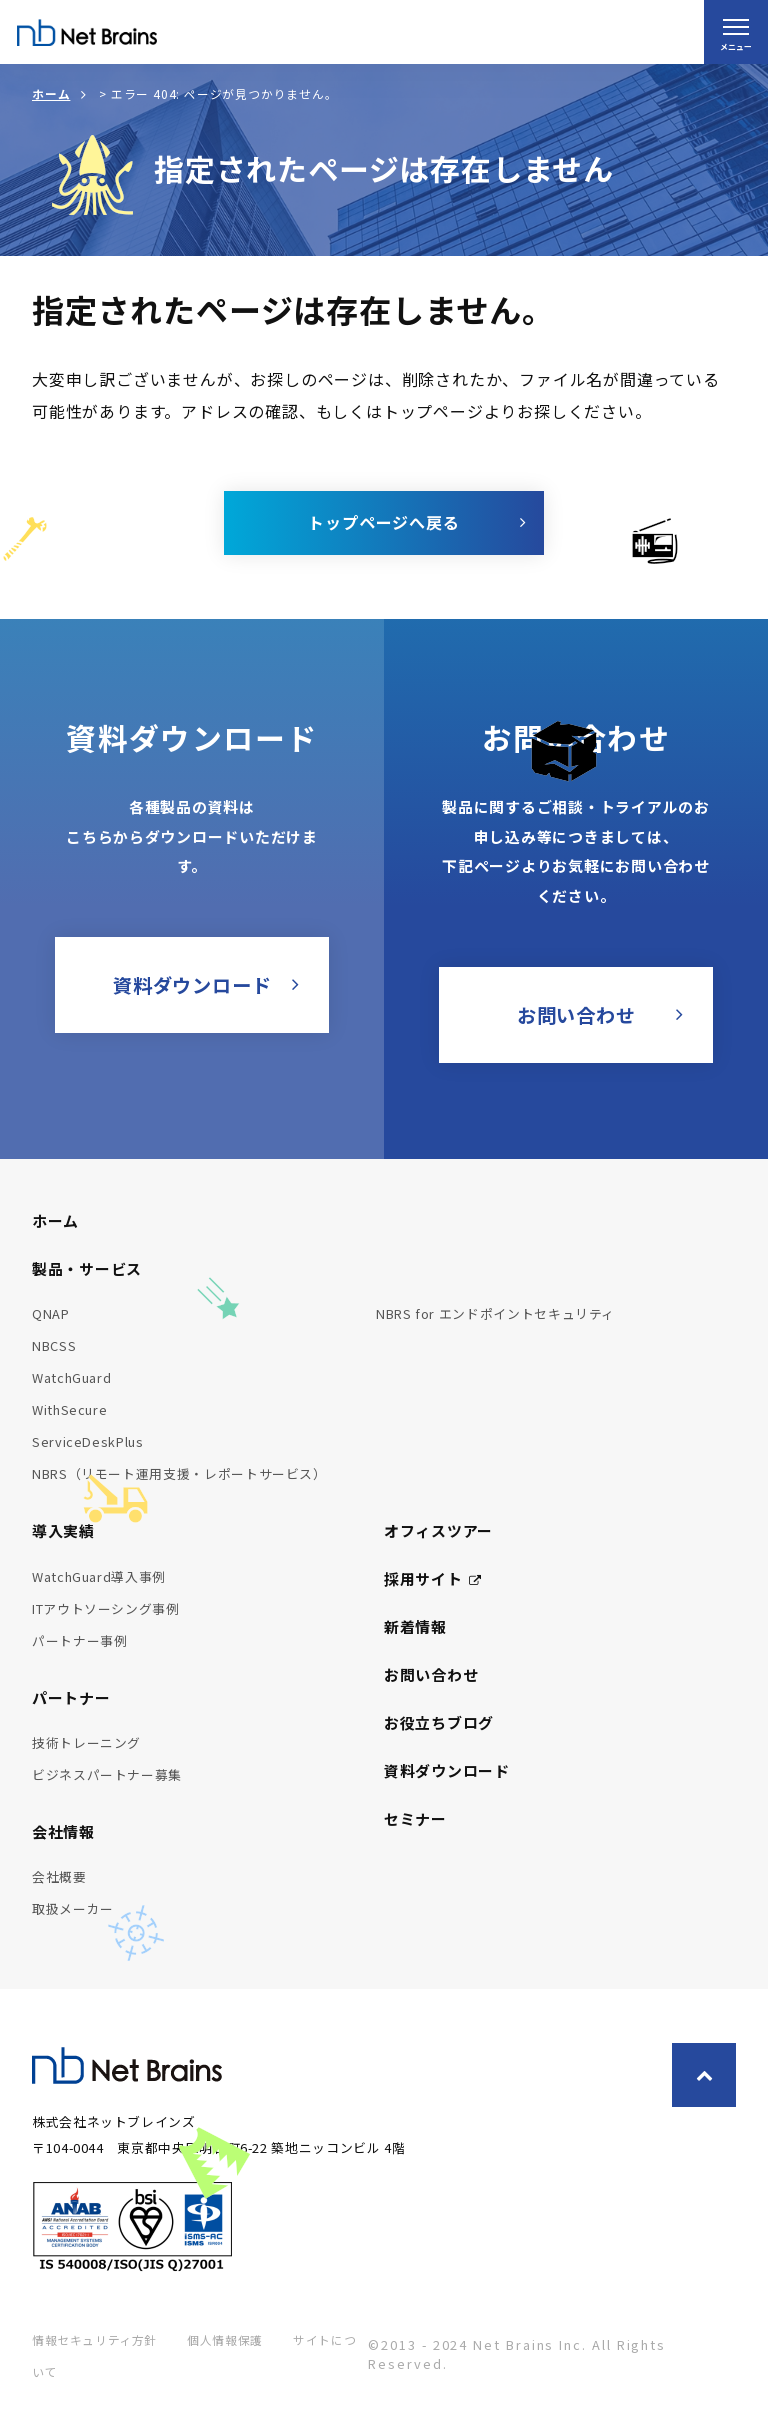 Image resolution: width=768 pixels, height=2410 pixels. I want to click on select bone mace as equipped weapon, so click(25, 539).